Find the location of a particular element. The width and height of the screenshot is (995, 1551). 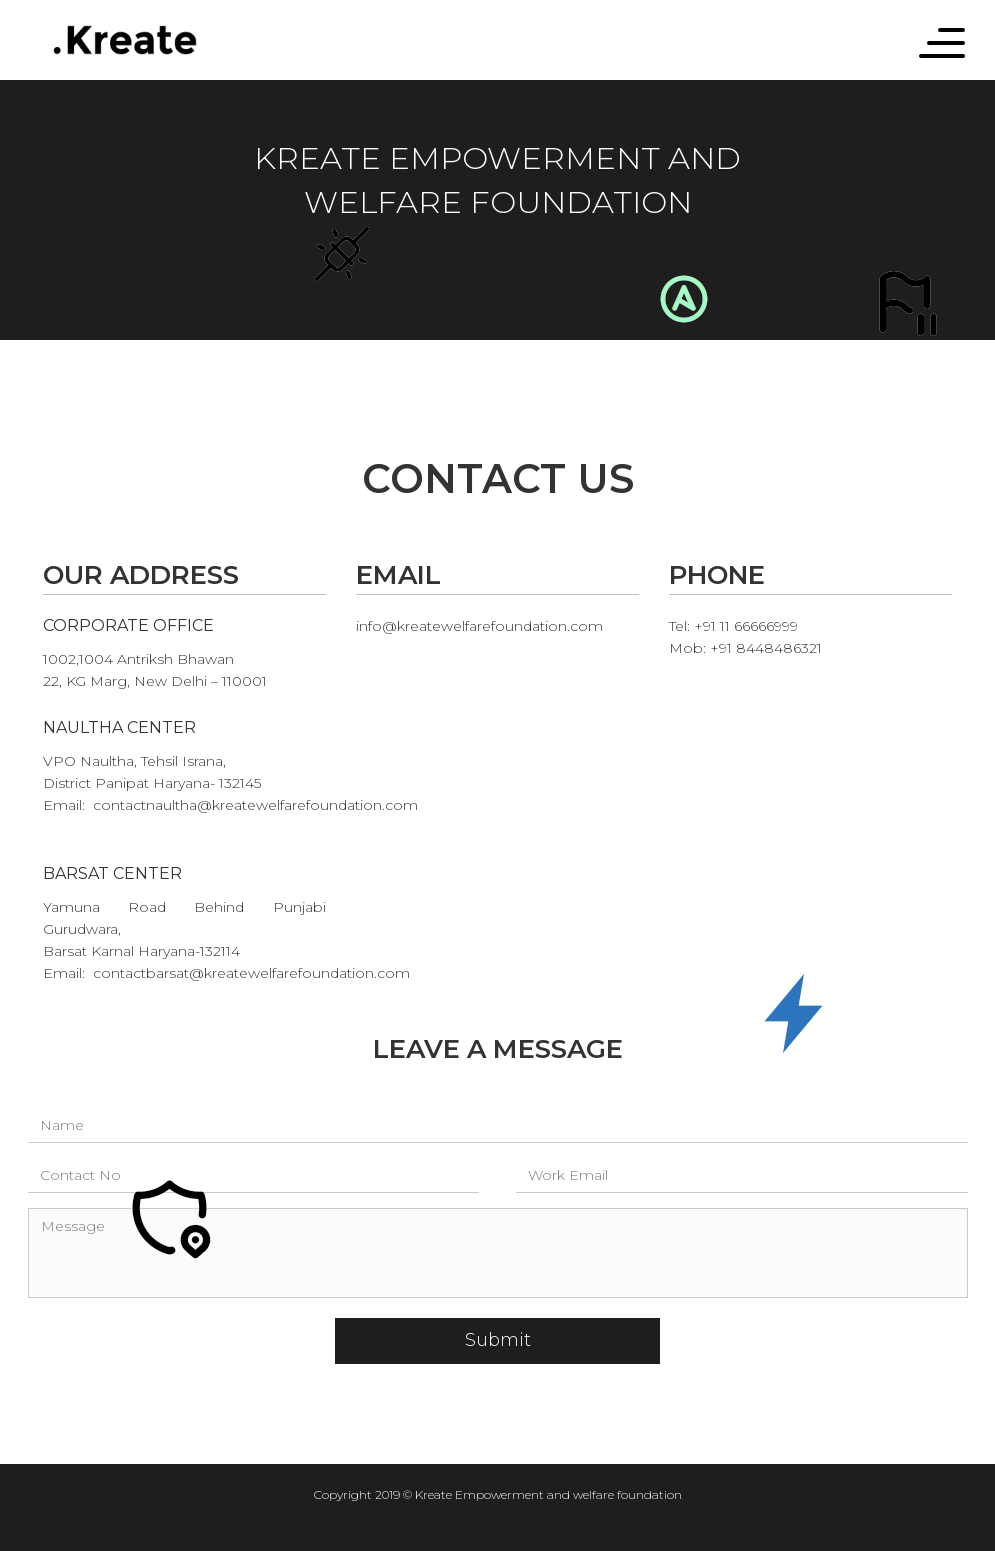

ansible automation platform logo is located at coordinates (684, 299).